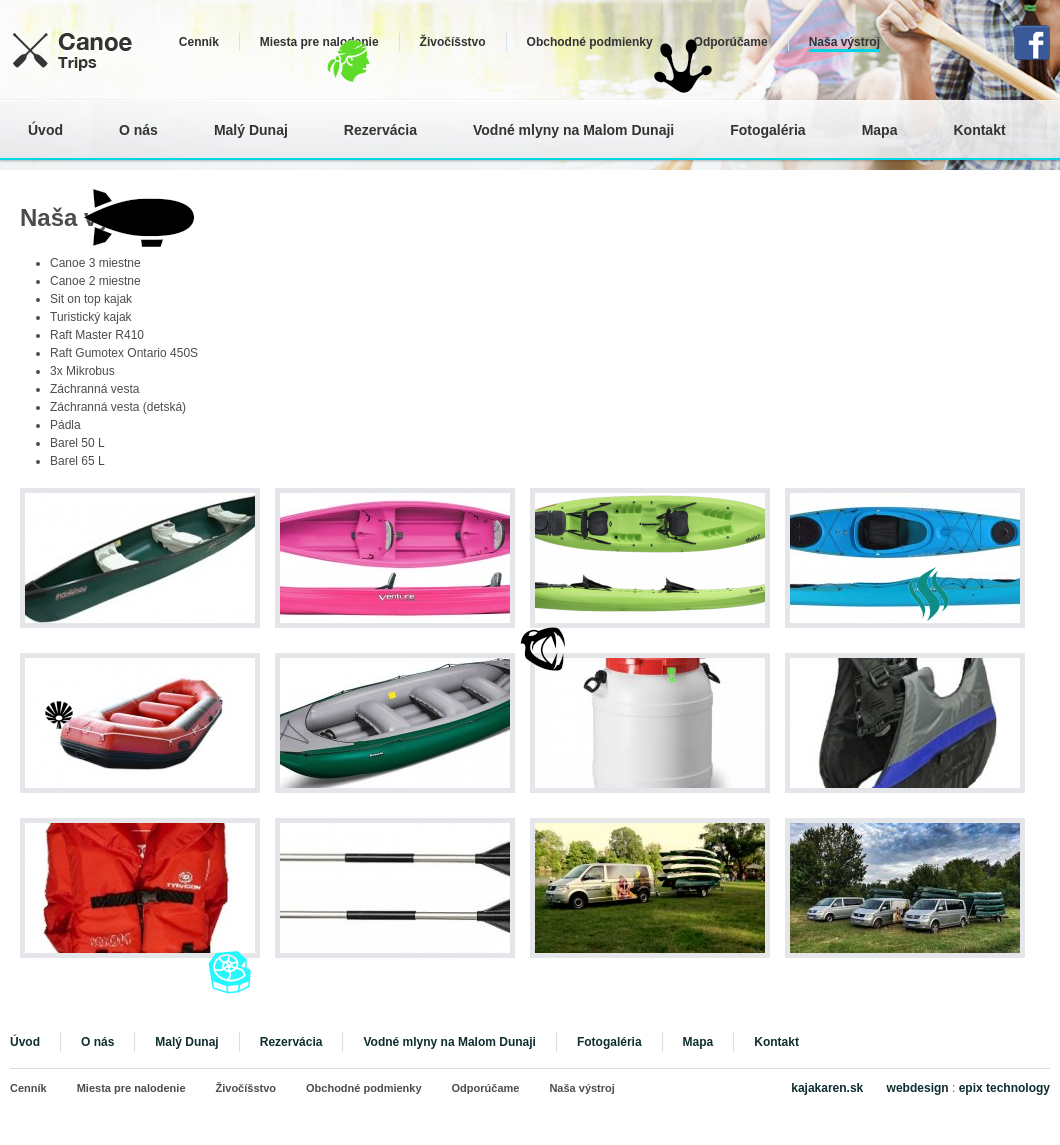  I want to click on indicates airship or zeppelin-related content, so click(139, 218).